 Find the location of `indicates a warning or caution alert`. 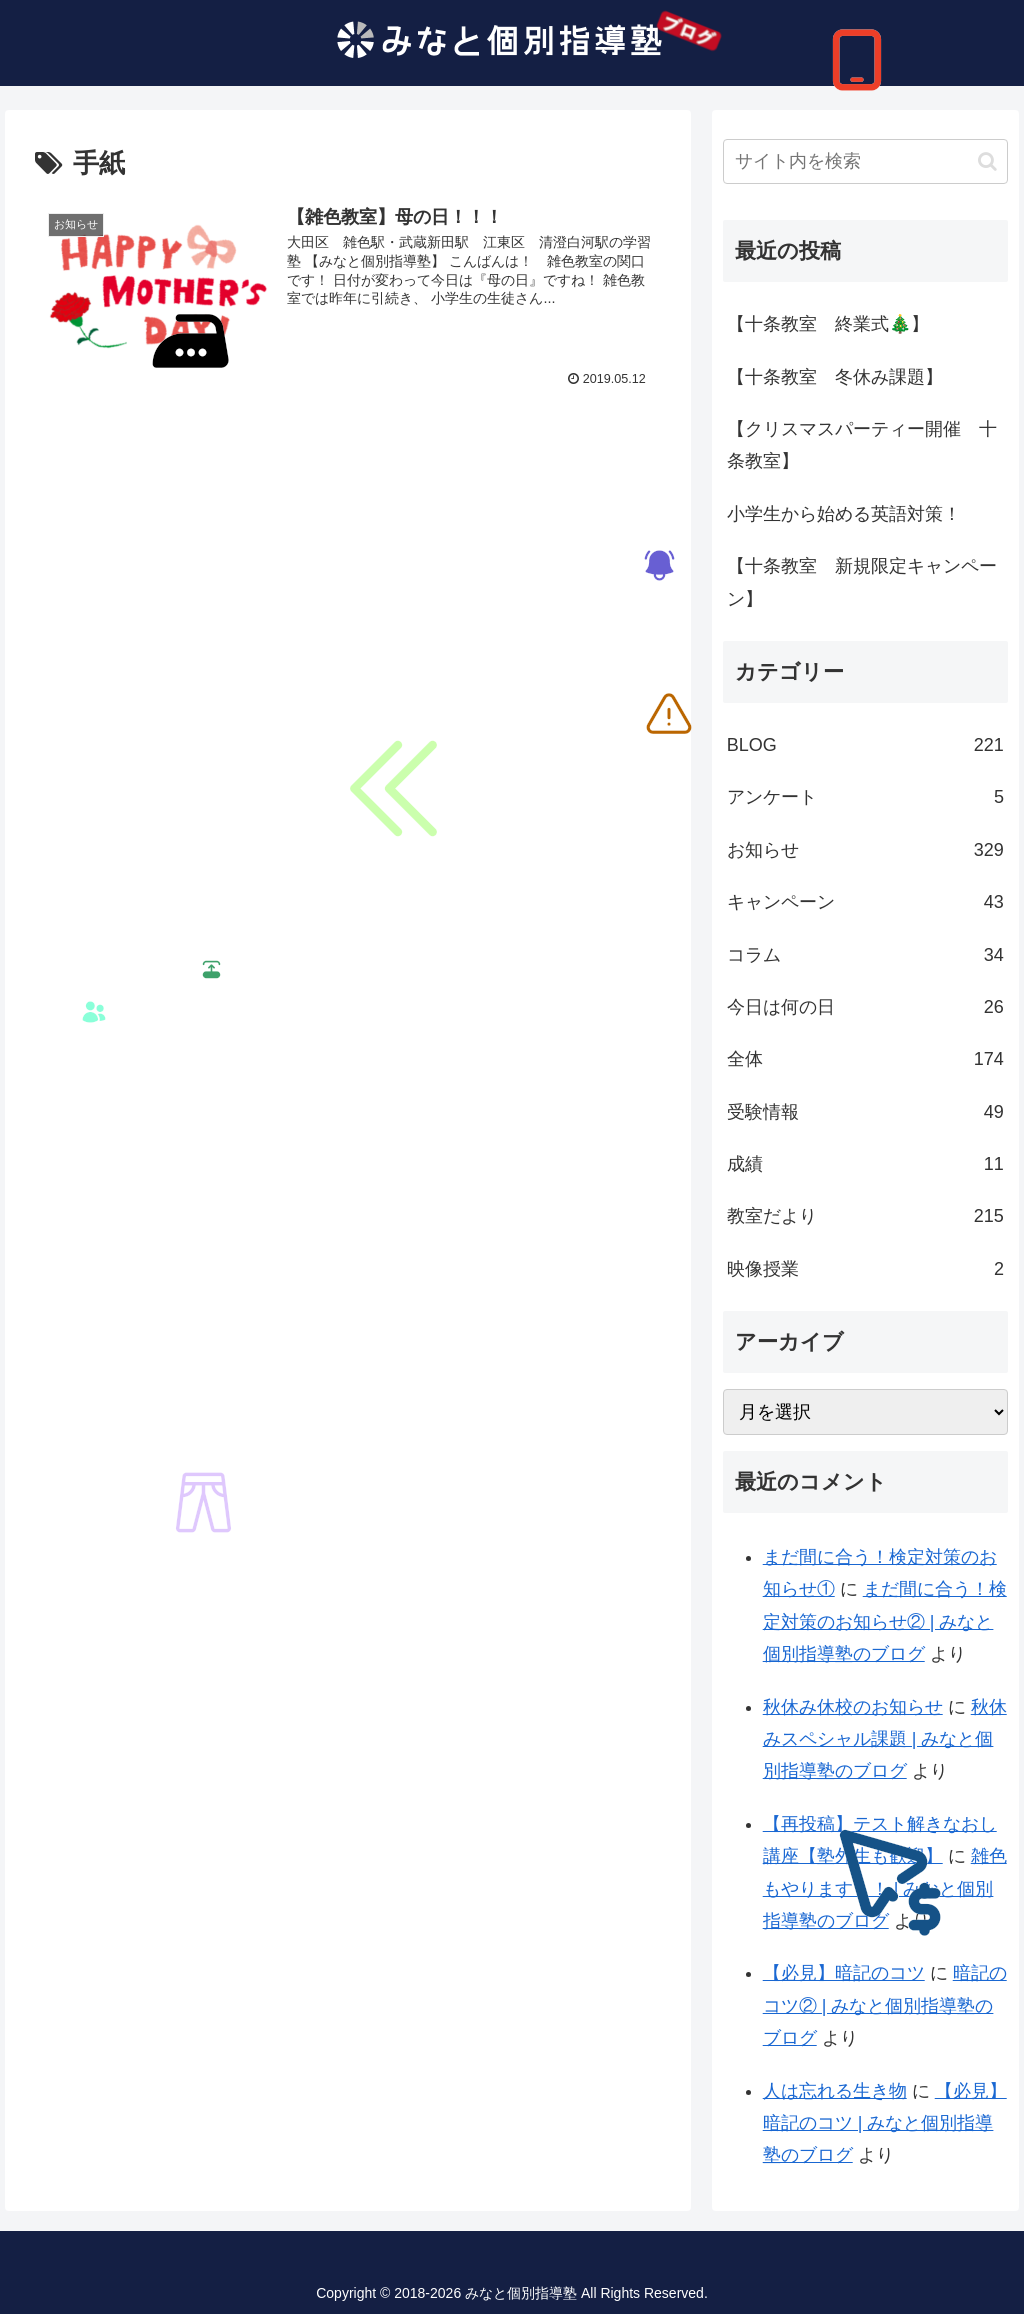

indicates a warning or caution alert is located at coordinates (669, 716).